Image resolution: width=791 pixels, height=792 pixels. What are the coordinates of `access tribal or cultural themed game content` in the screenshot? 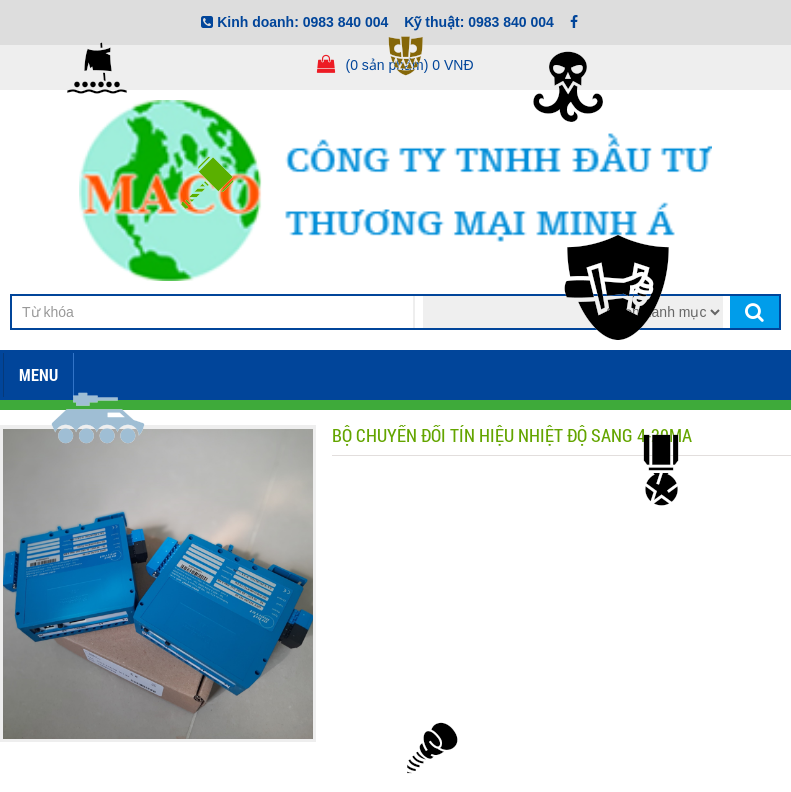 It's located at (405, 56).